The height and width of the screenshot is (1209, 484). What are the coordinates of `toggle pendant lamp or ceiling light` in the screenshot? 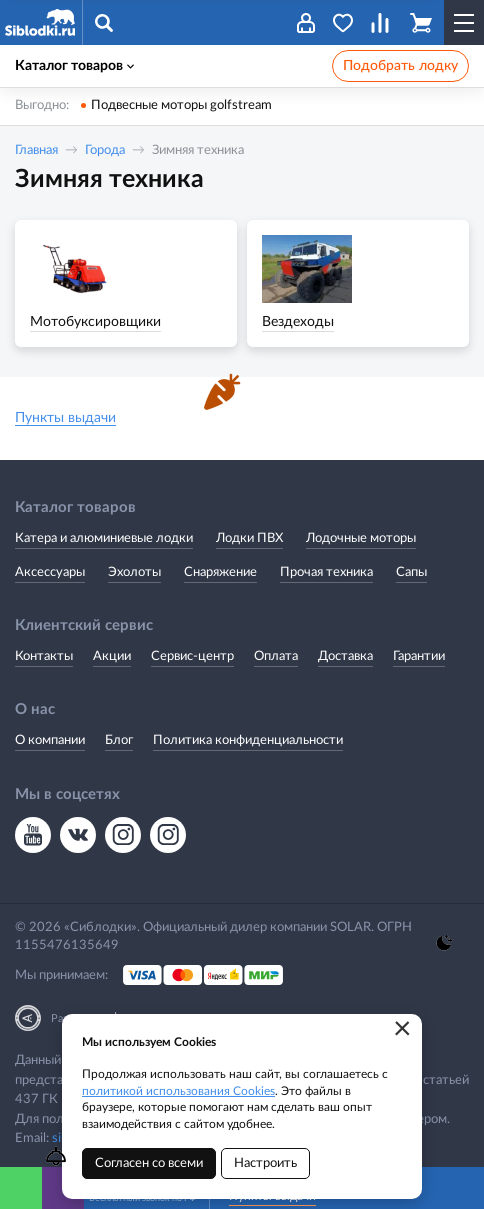 It's located at (56, 1157).